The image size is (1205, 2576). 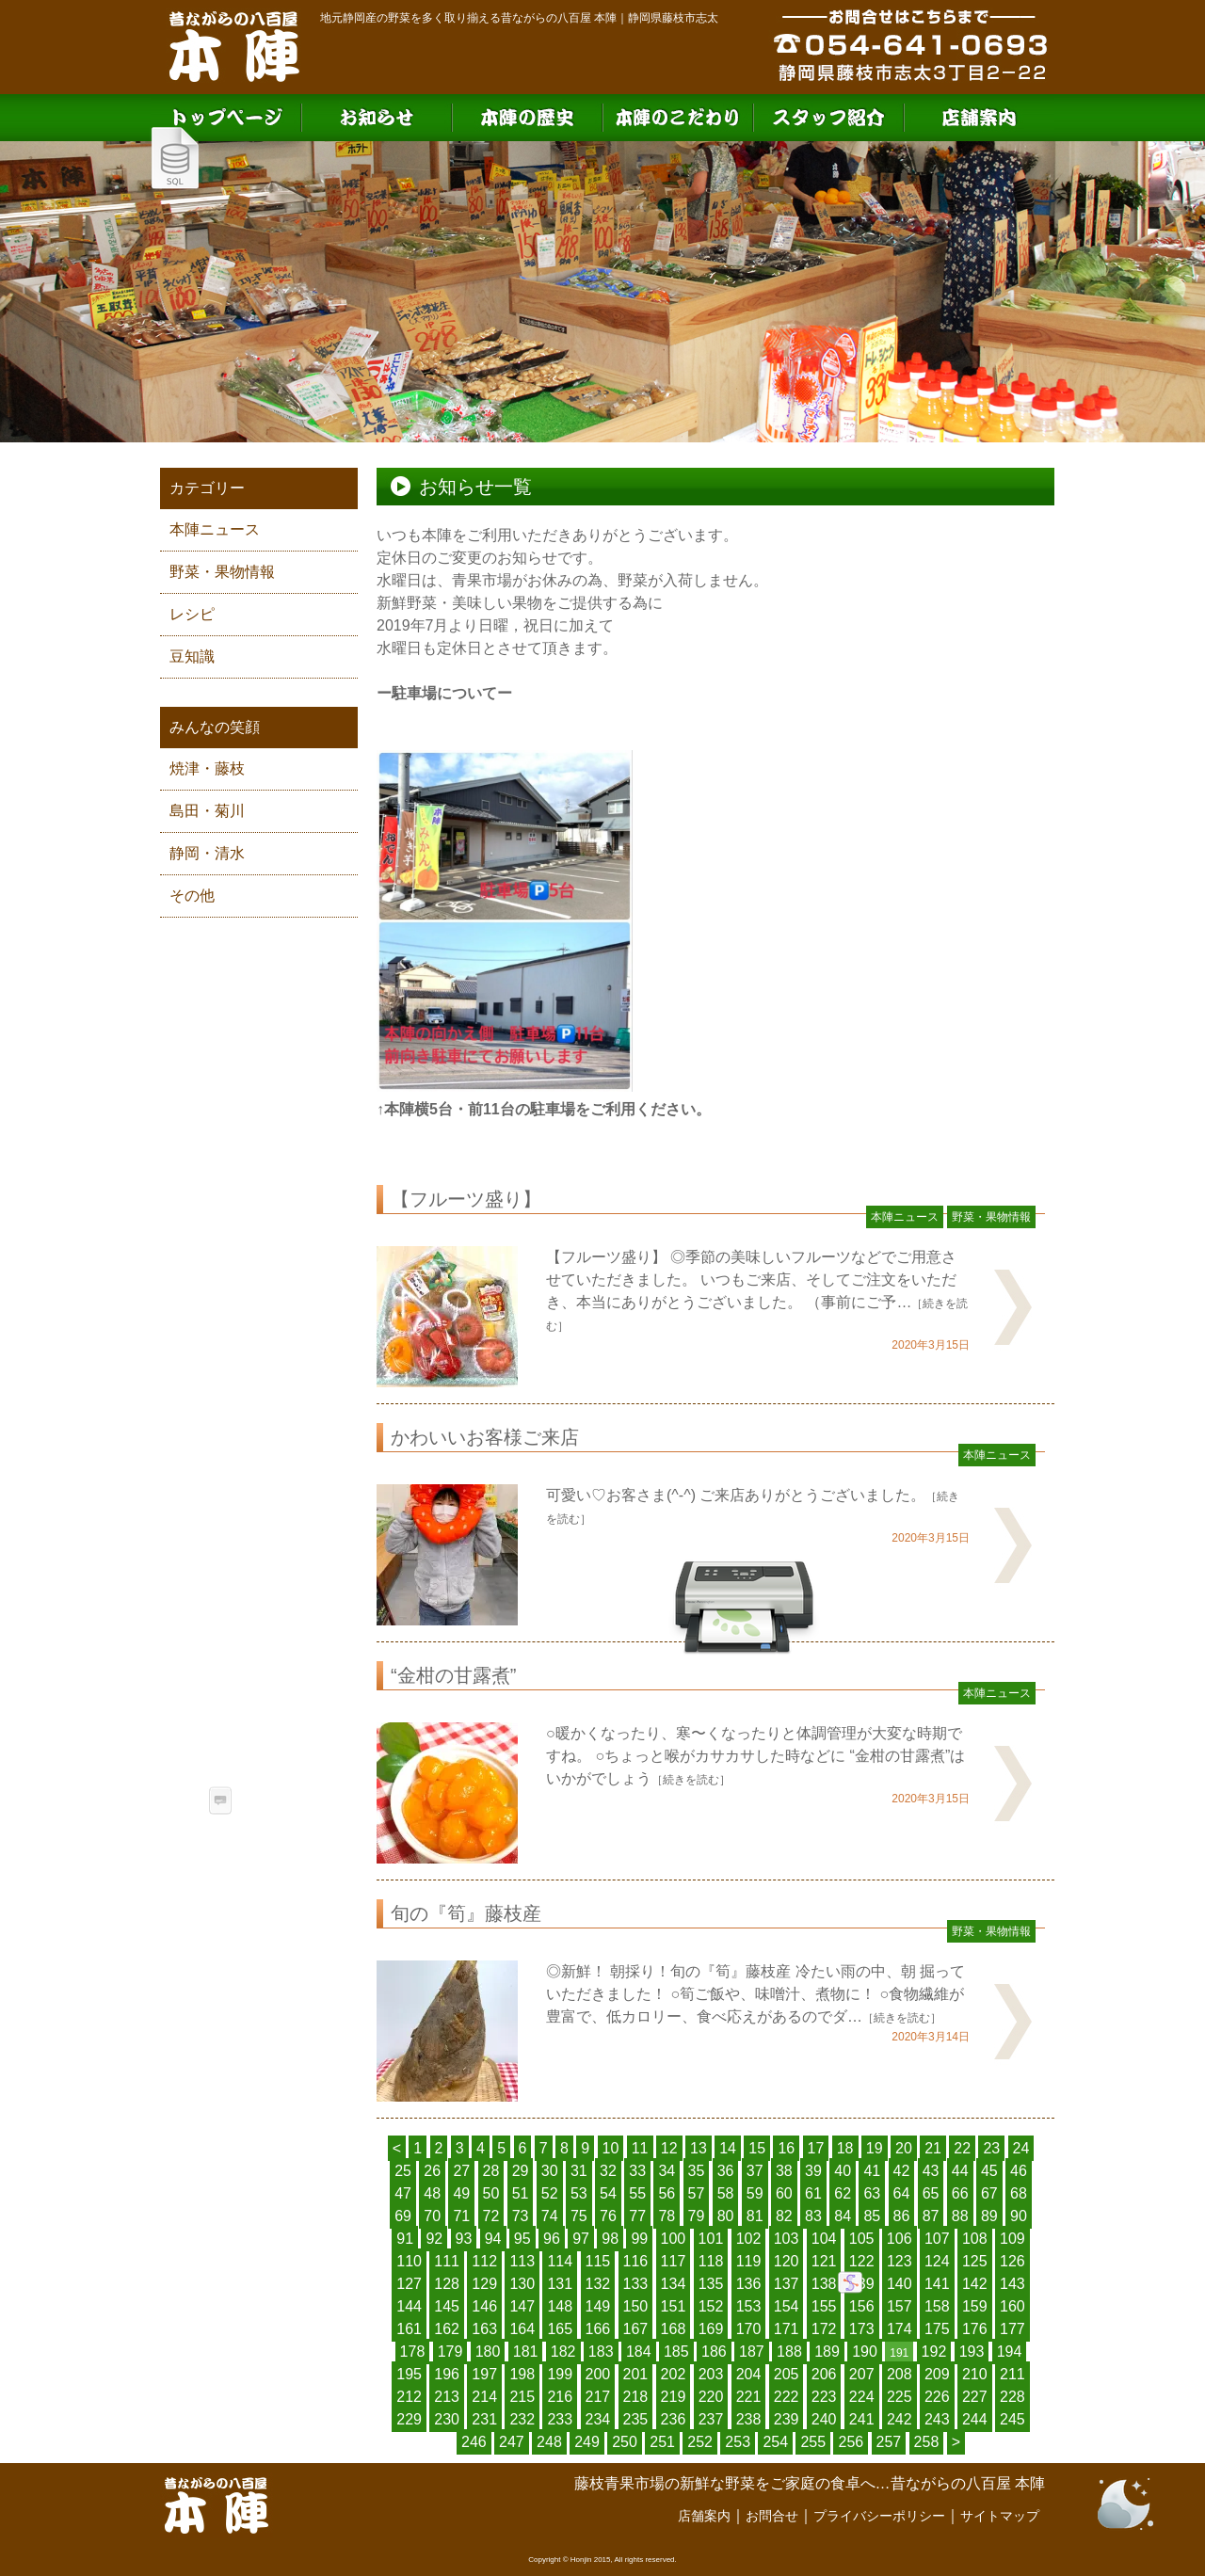 What do you see at coordinates (850, 2281) in the screenshot?
I see `compressed SVG image file` at bounding box center [850, 2281].